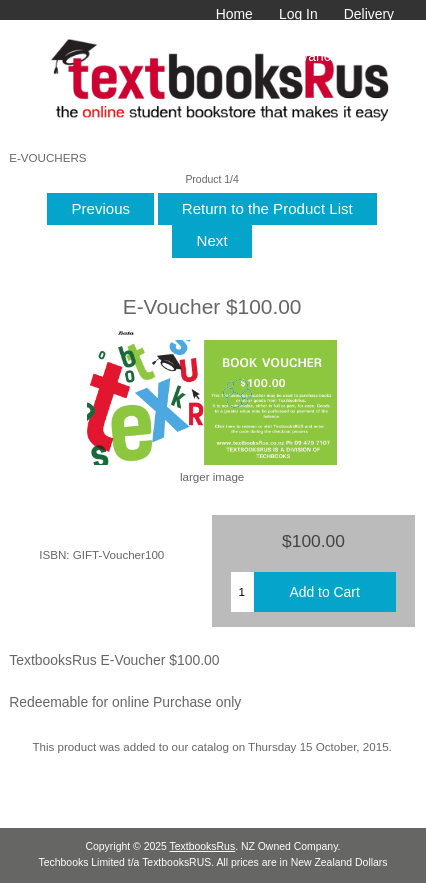 The image size is (426, 883). What do you see at coordinates (126, 333) in the screenshot?
I see `visit the Bata footwear website` at bounding box center [126, 333].